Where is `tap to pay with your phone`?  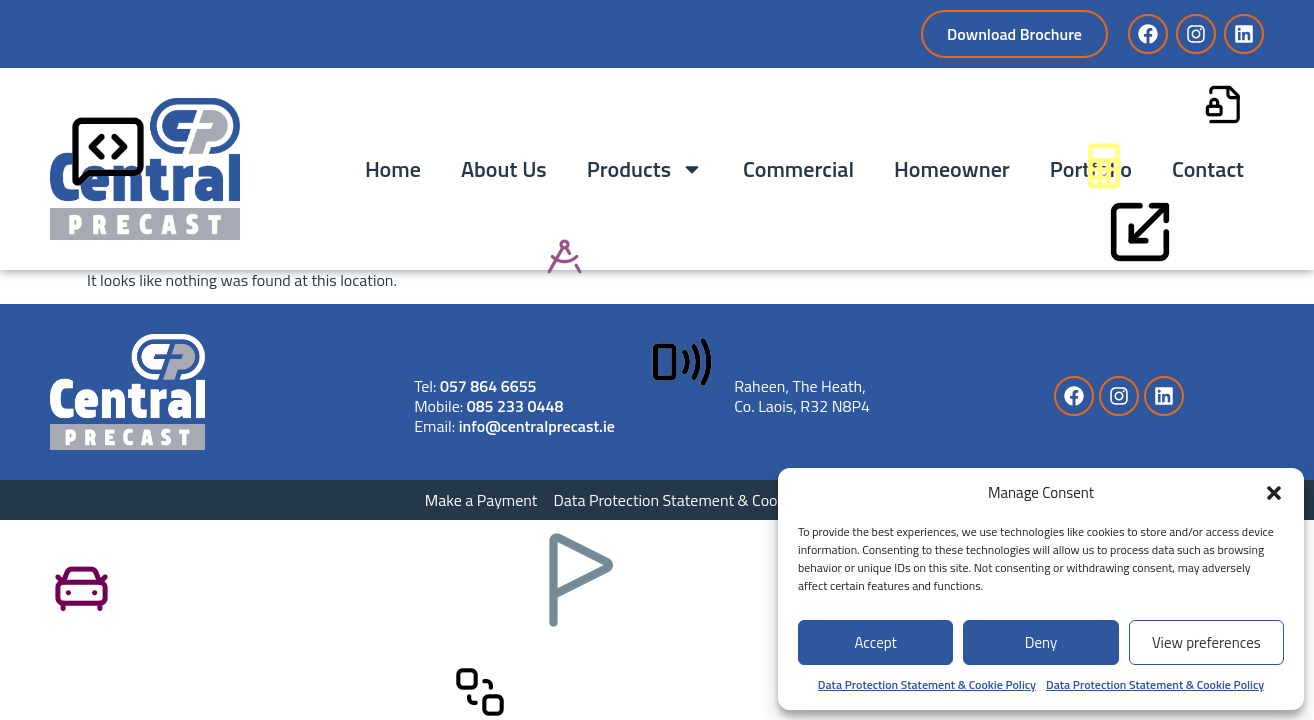 tap to pay with your phone is located at coordinates (682, 362).